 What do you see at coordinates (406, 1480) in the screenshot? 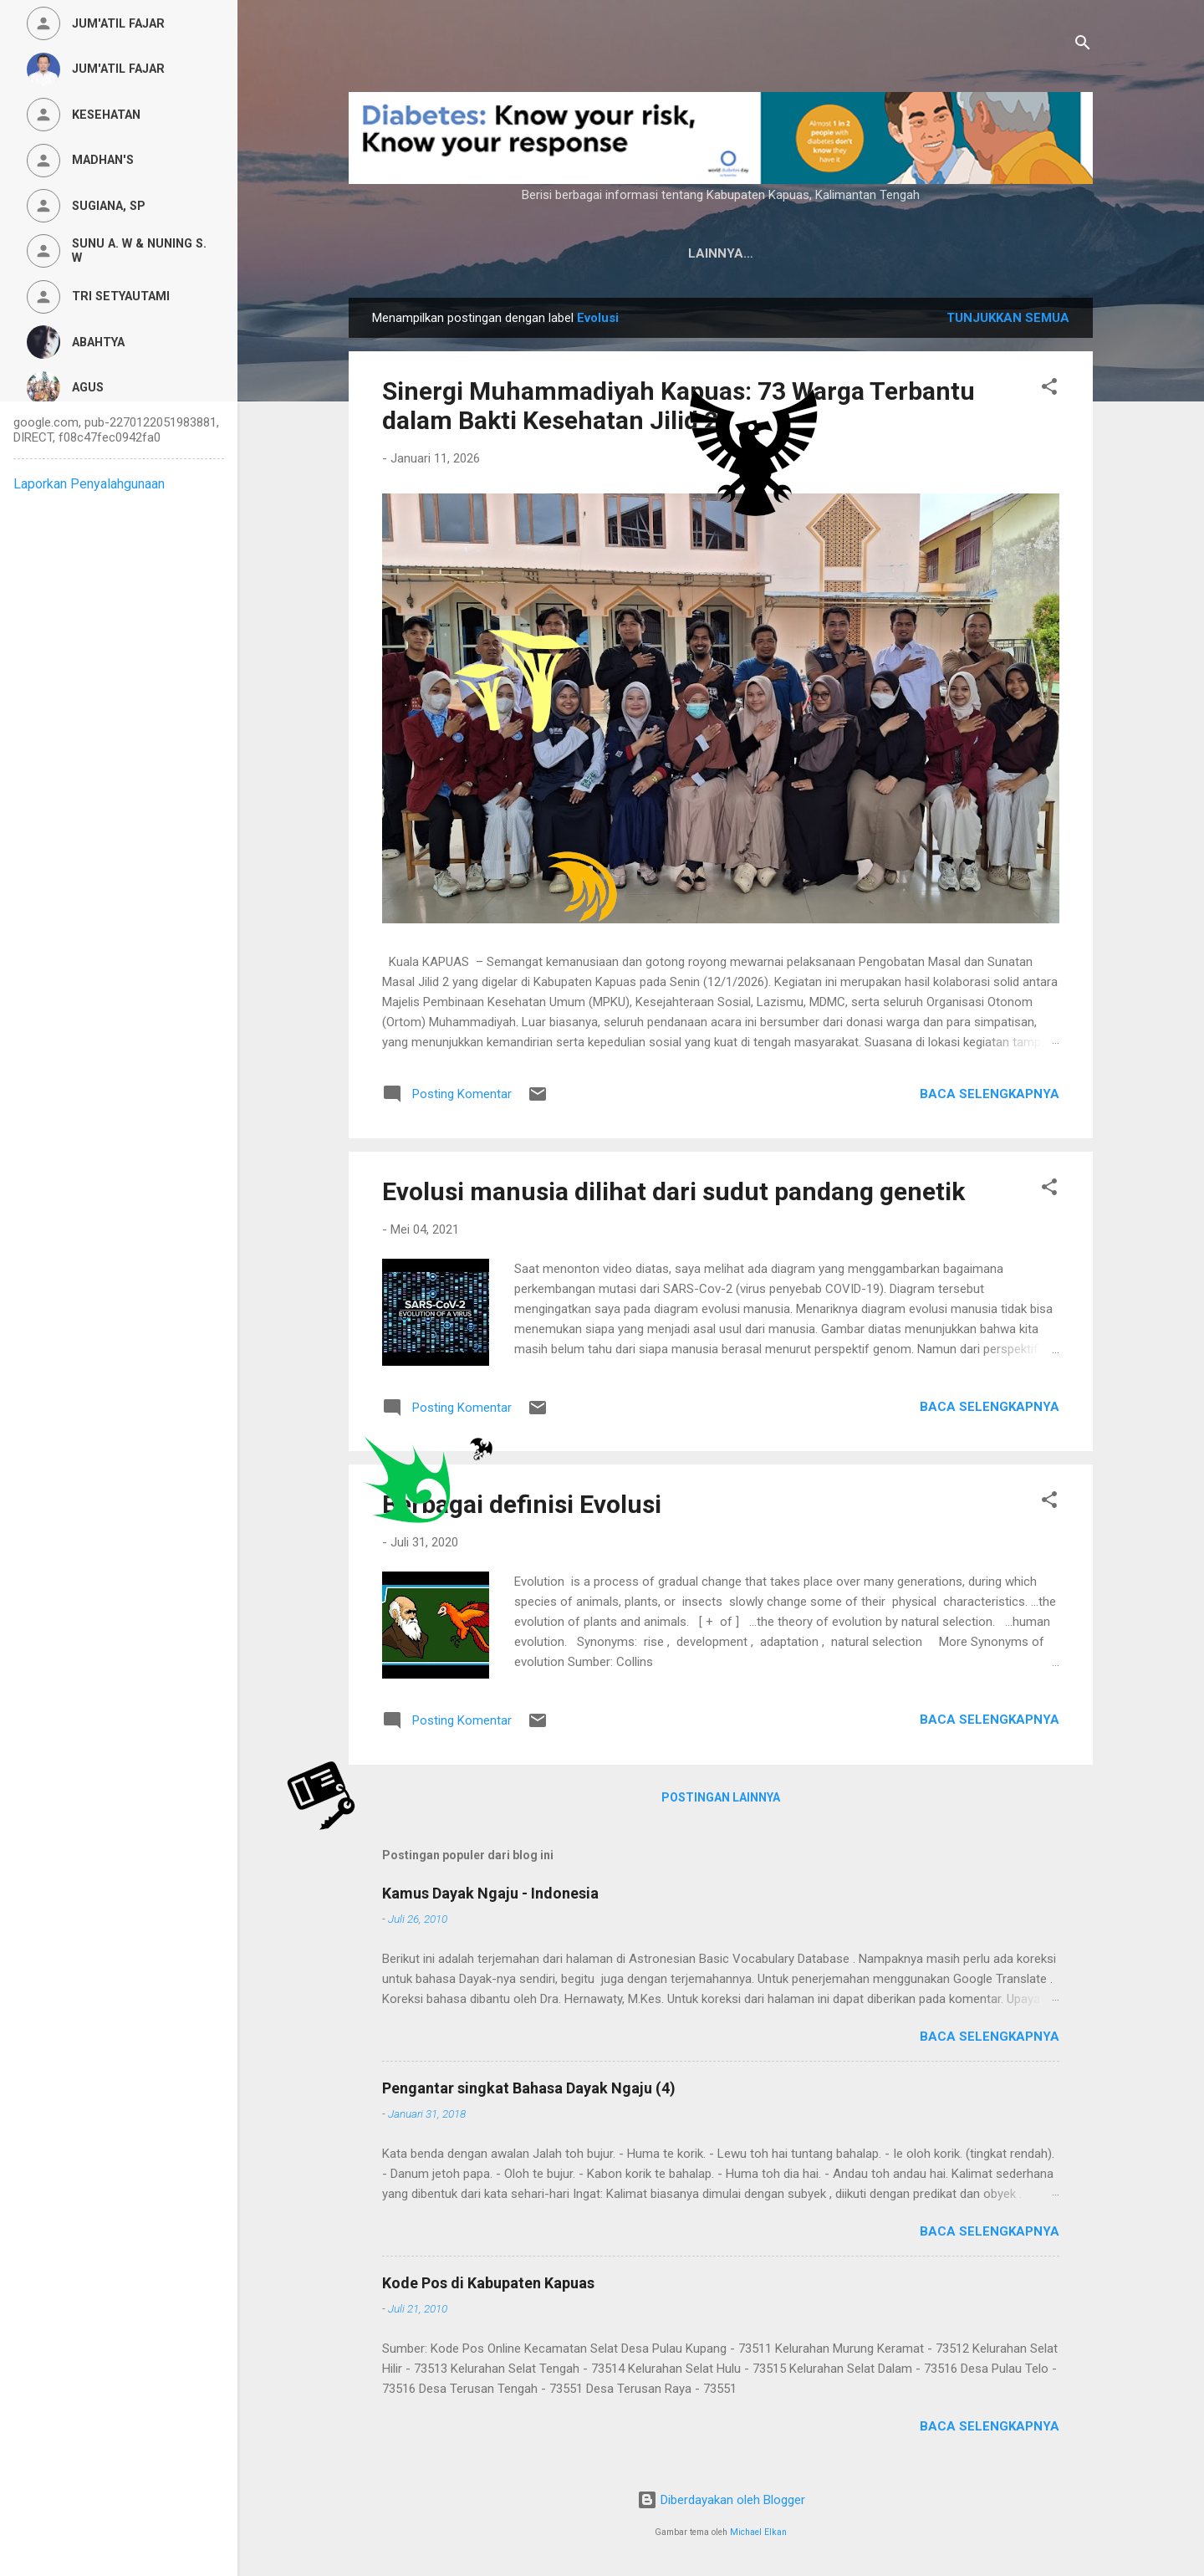
I see `indicates a power-up or special ability activation` at bounding box center [406, 1480].